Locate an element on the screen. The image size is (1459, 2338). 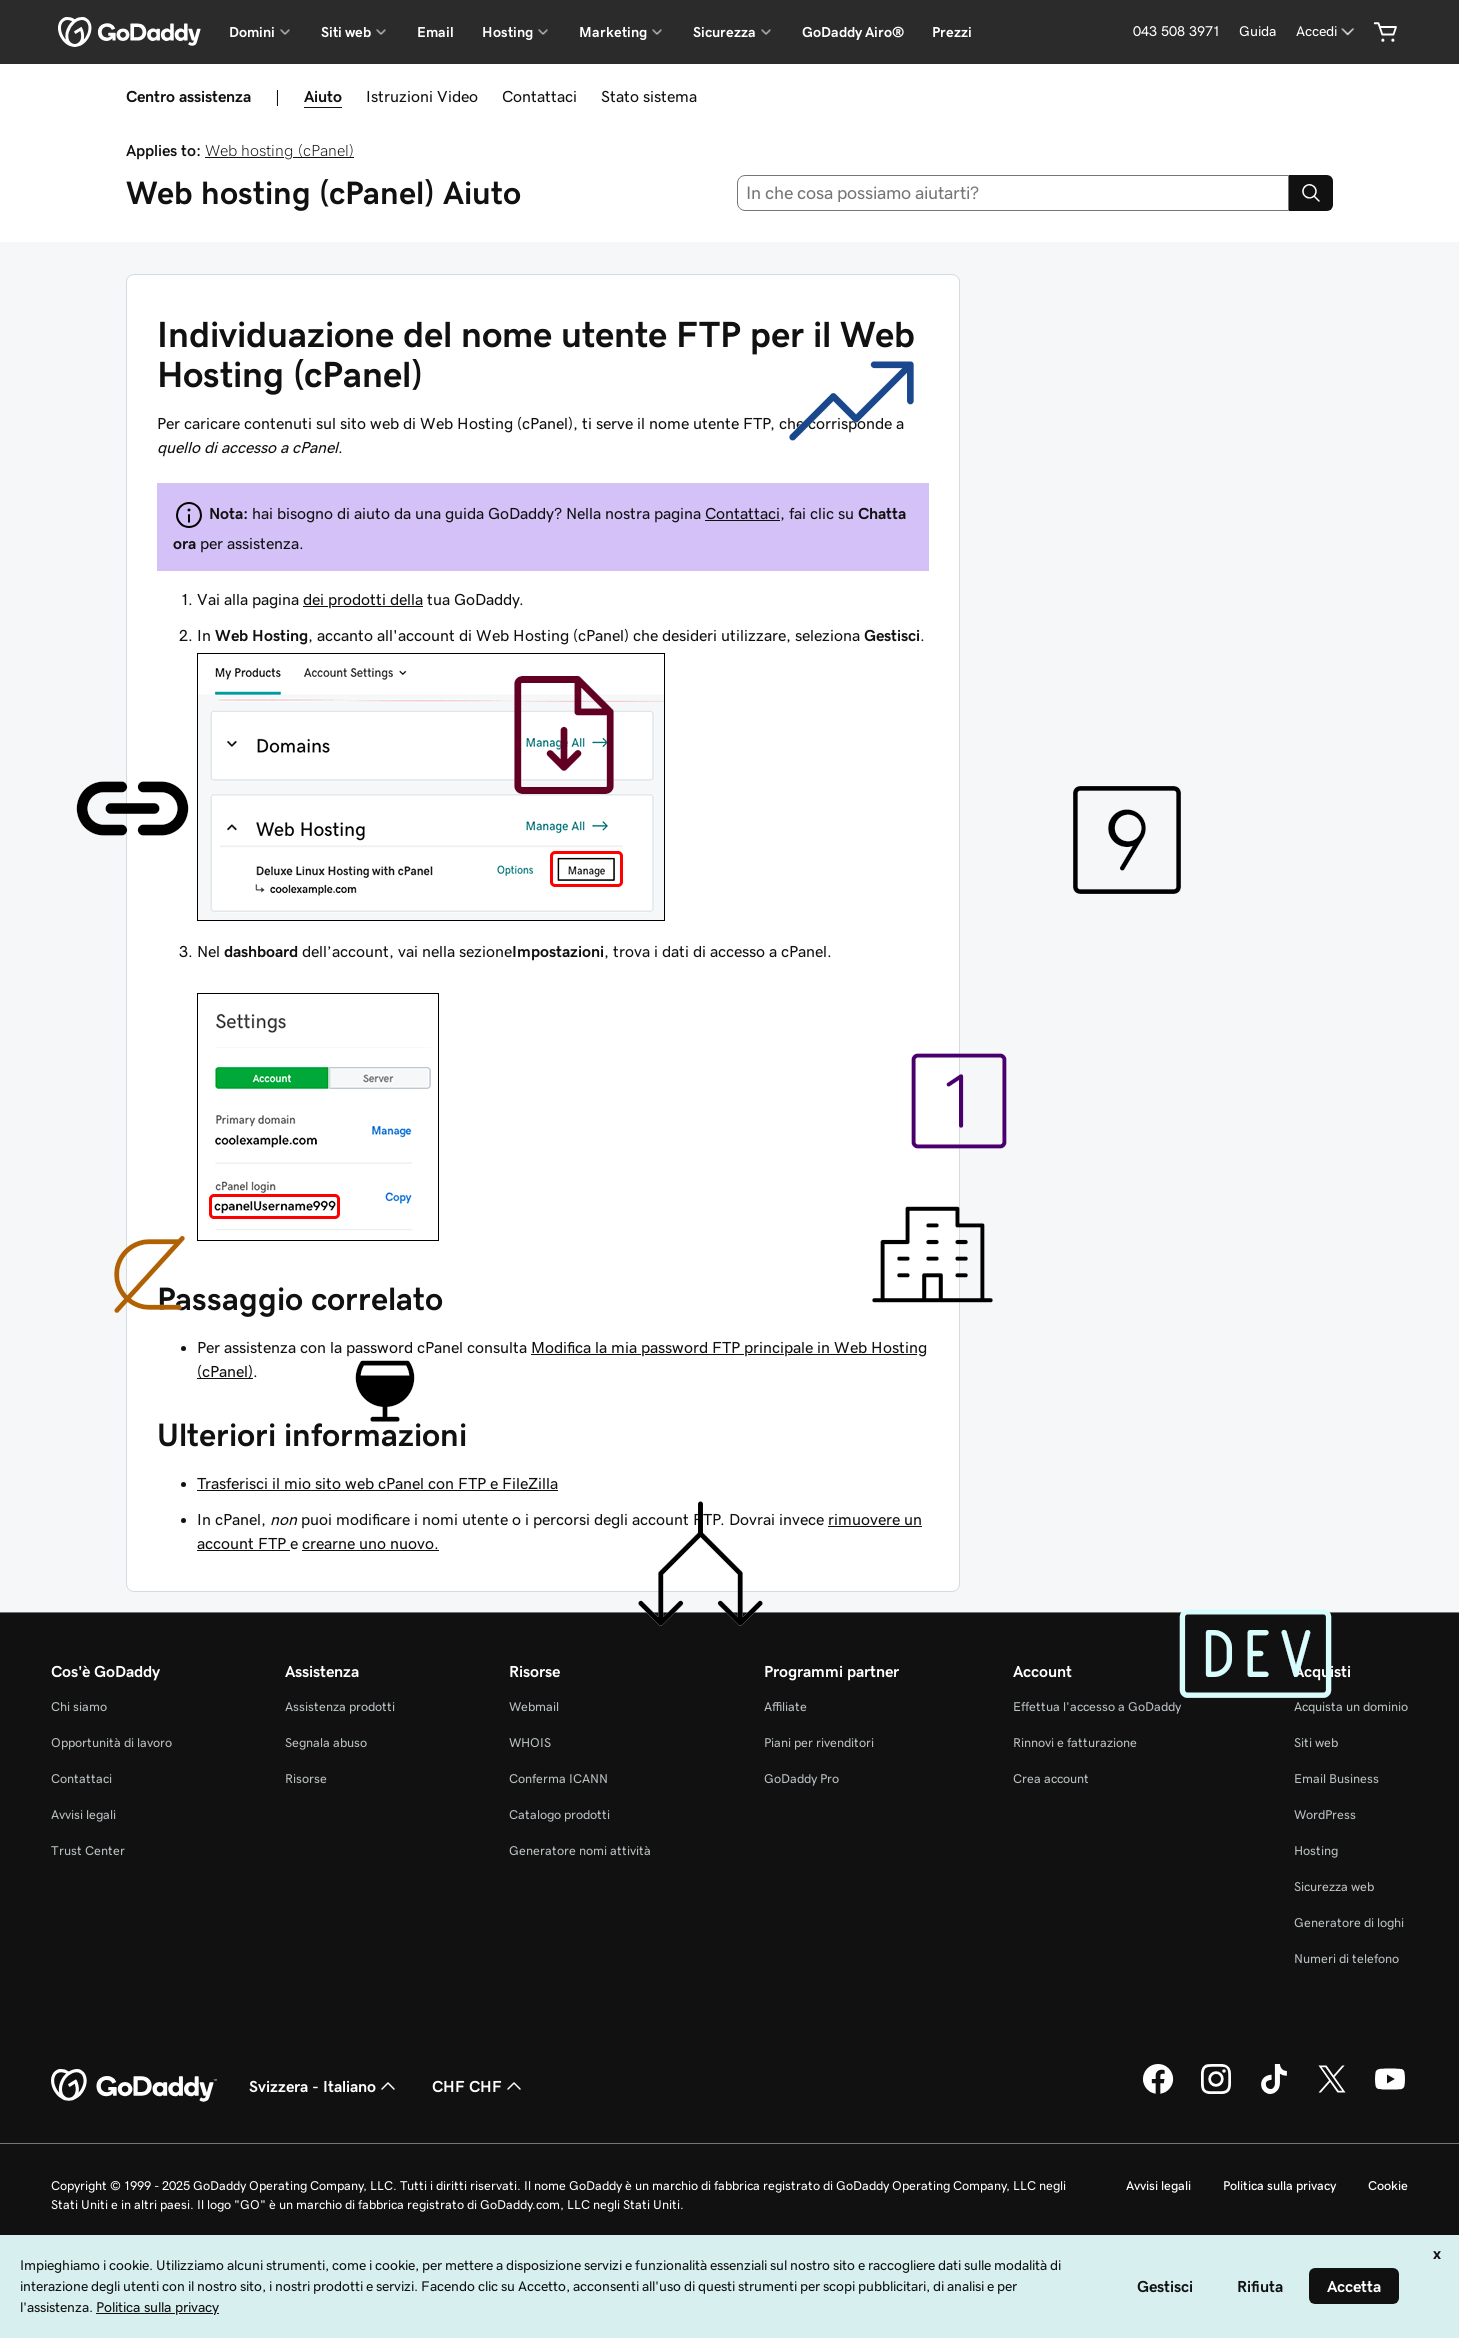
download a file is located at coordinates (564, 735).